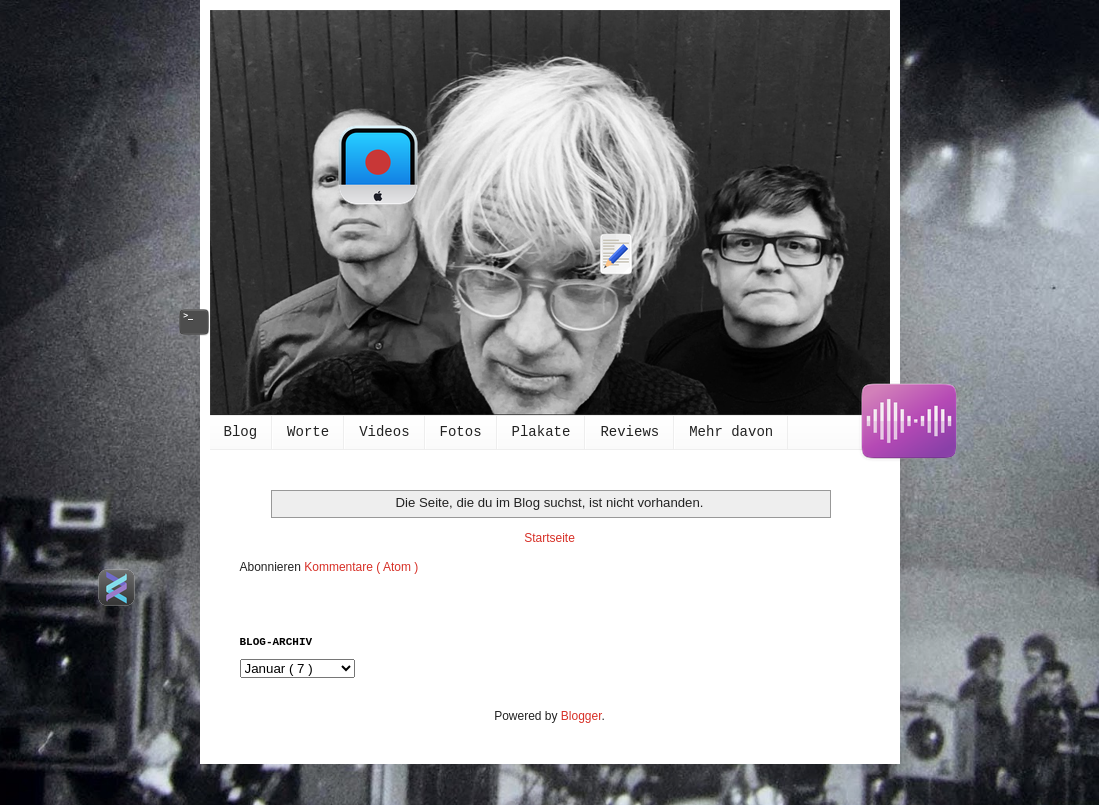  Describe the element at coordinates (909, 421) in the screenshot. I see `open the audio recorder app` at that location.